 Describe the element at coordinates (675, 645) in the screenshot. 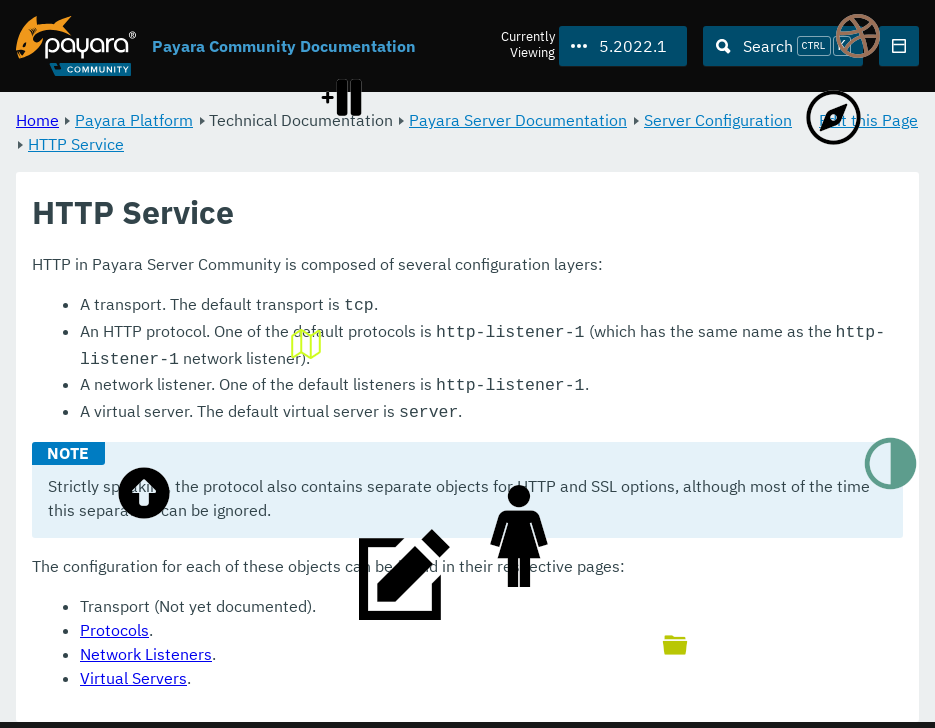

I see `open folder to view contents` at that location.